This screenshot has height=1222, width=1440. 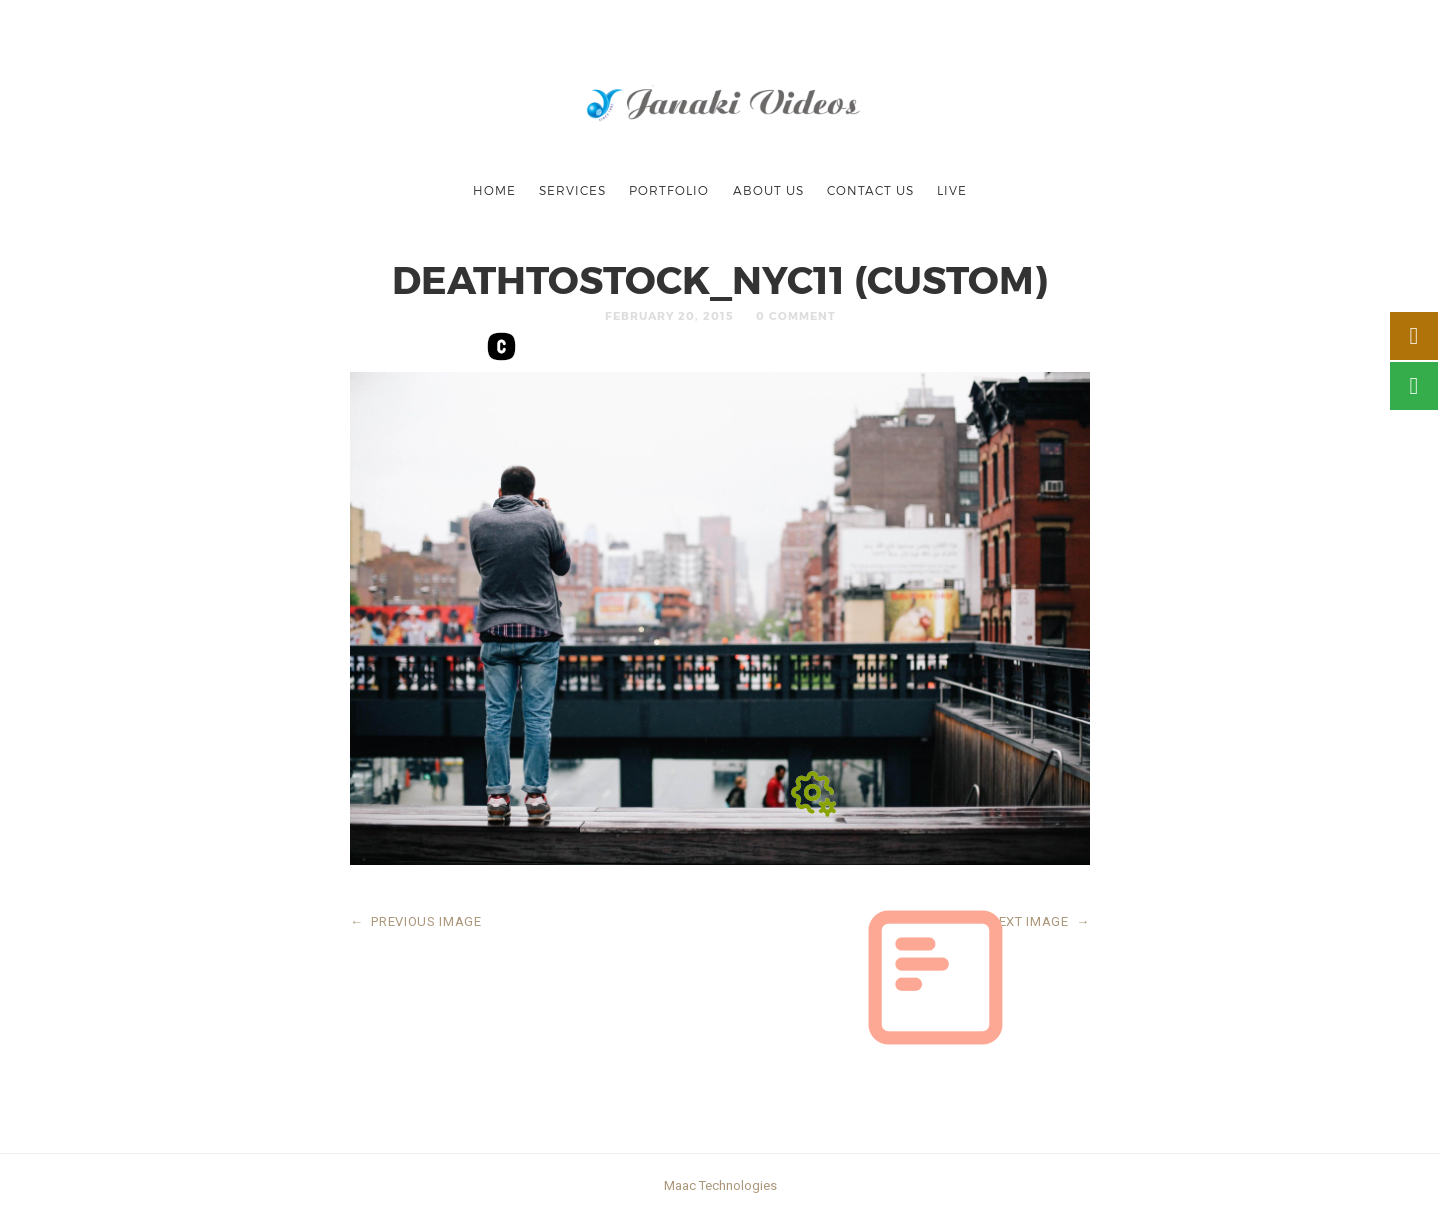 What do you see at coordinates (812, 792) in the screenshot?
I see `access settings or preferences` at bounding box center [812, 792].